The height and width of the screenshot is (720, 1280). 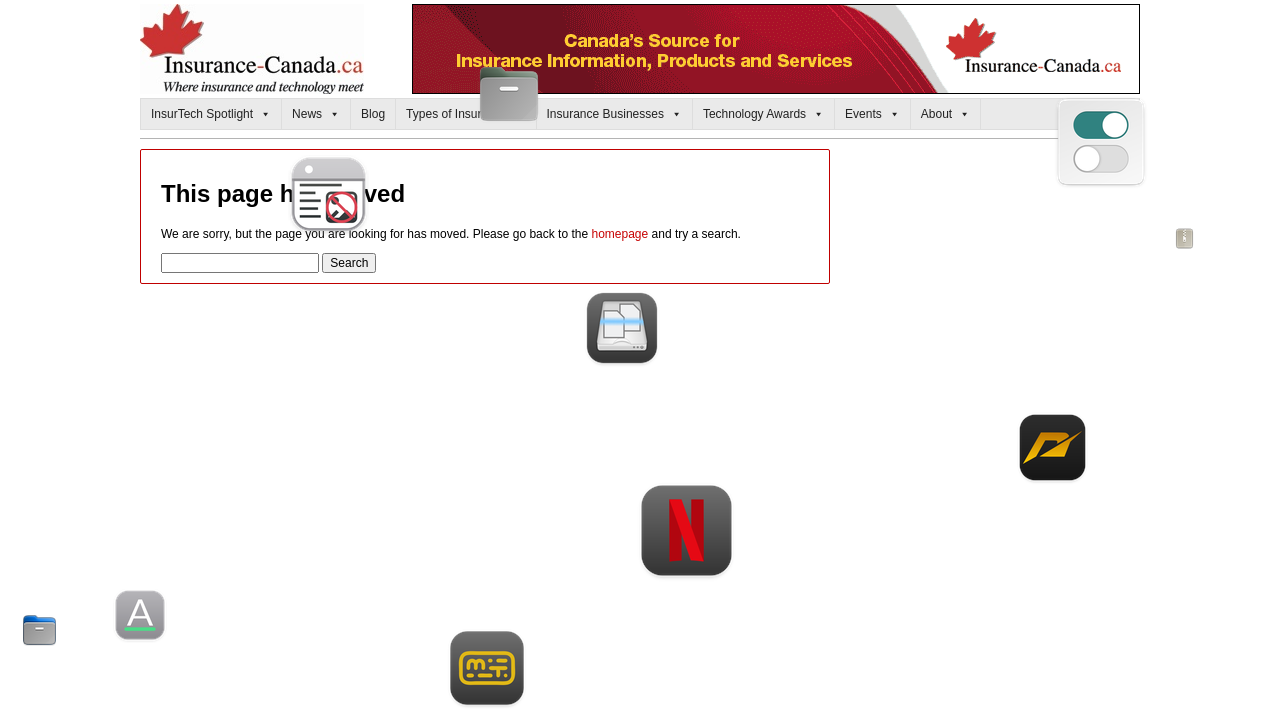 I want to click on open the file manager application, so click(x=39, y=629).